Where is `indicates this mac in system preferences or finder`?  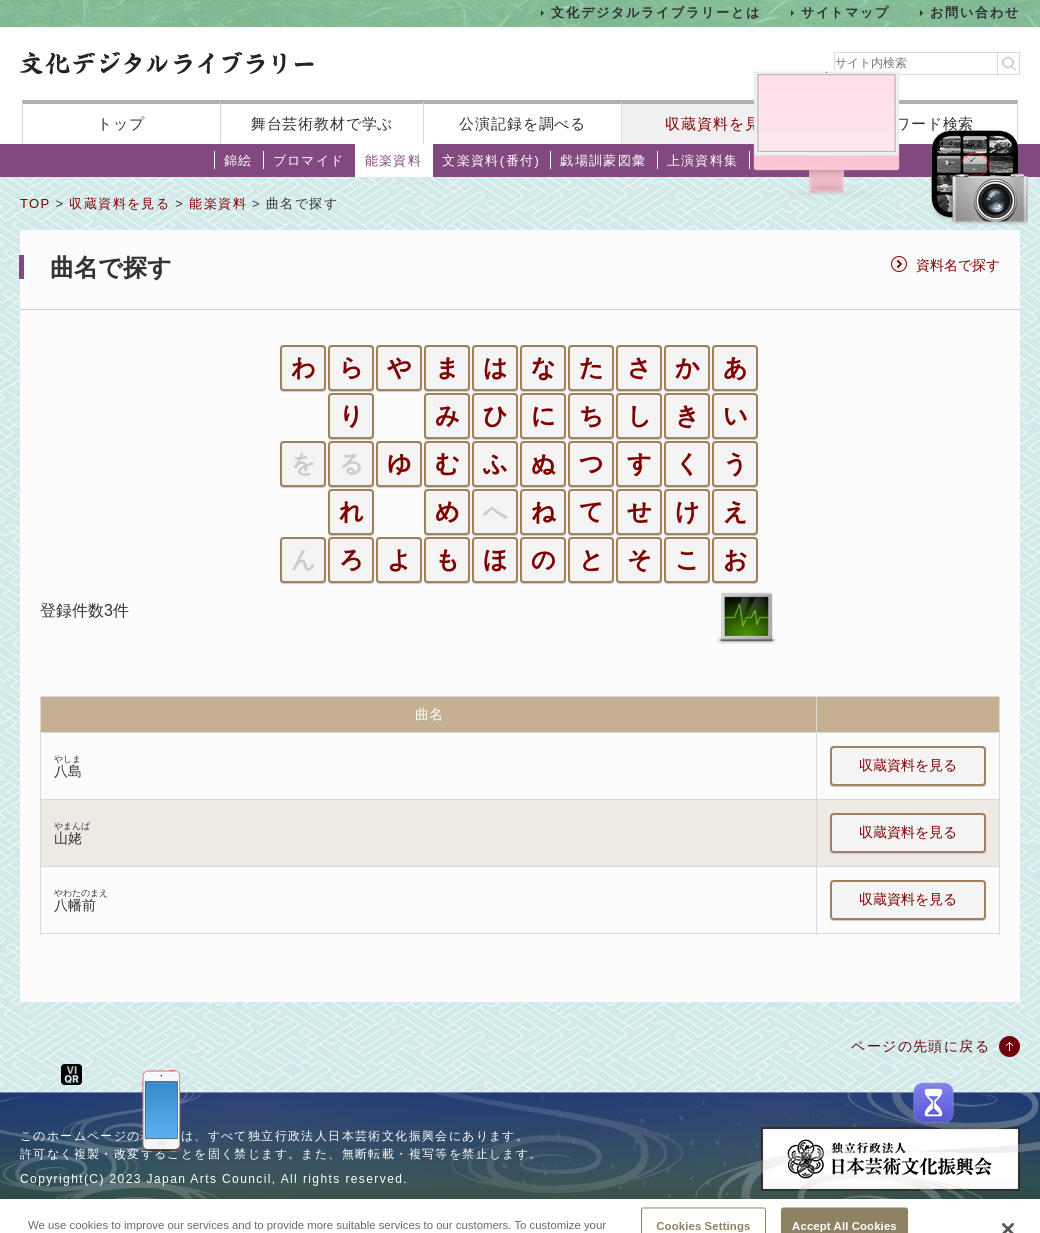 indicates this mac in system preferences or finder is located at coordinates (826, 129).